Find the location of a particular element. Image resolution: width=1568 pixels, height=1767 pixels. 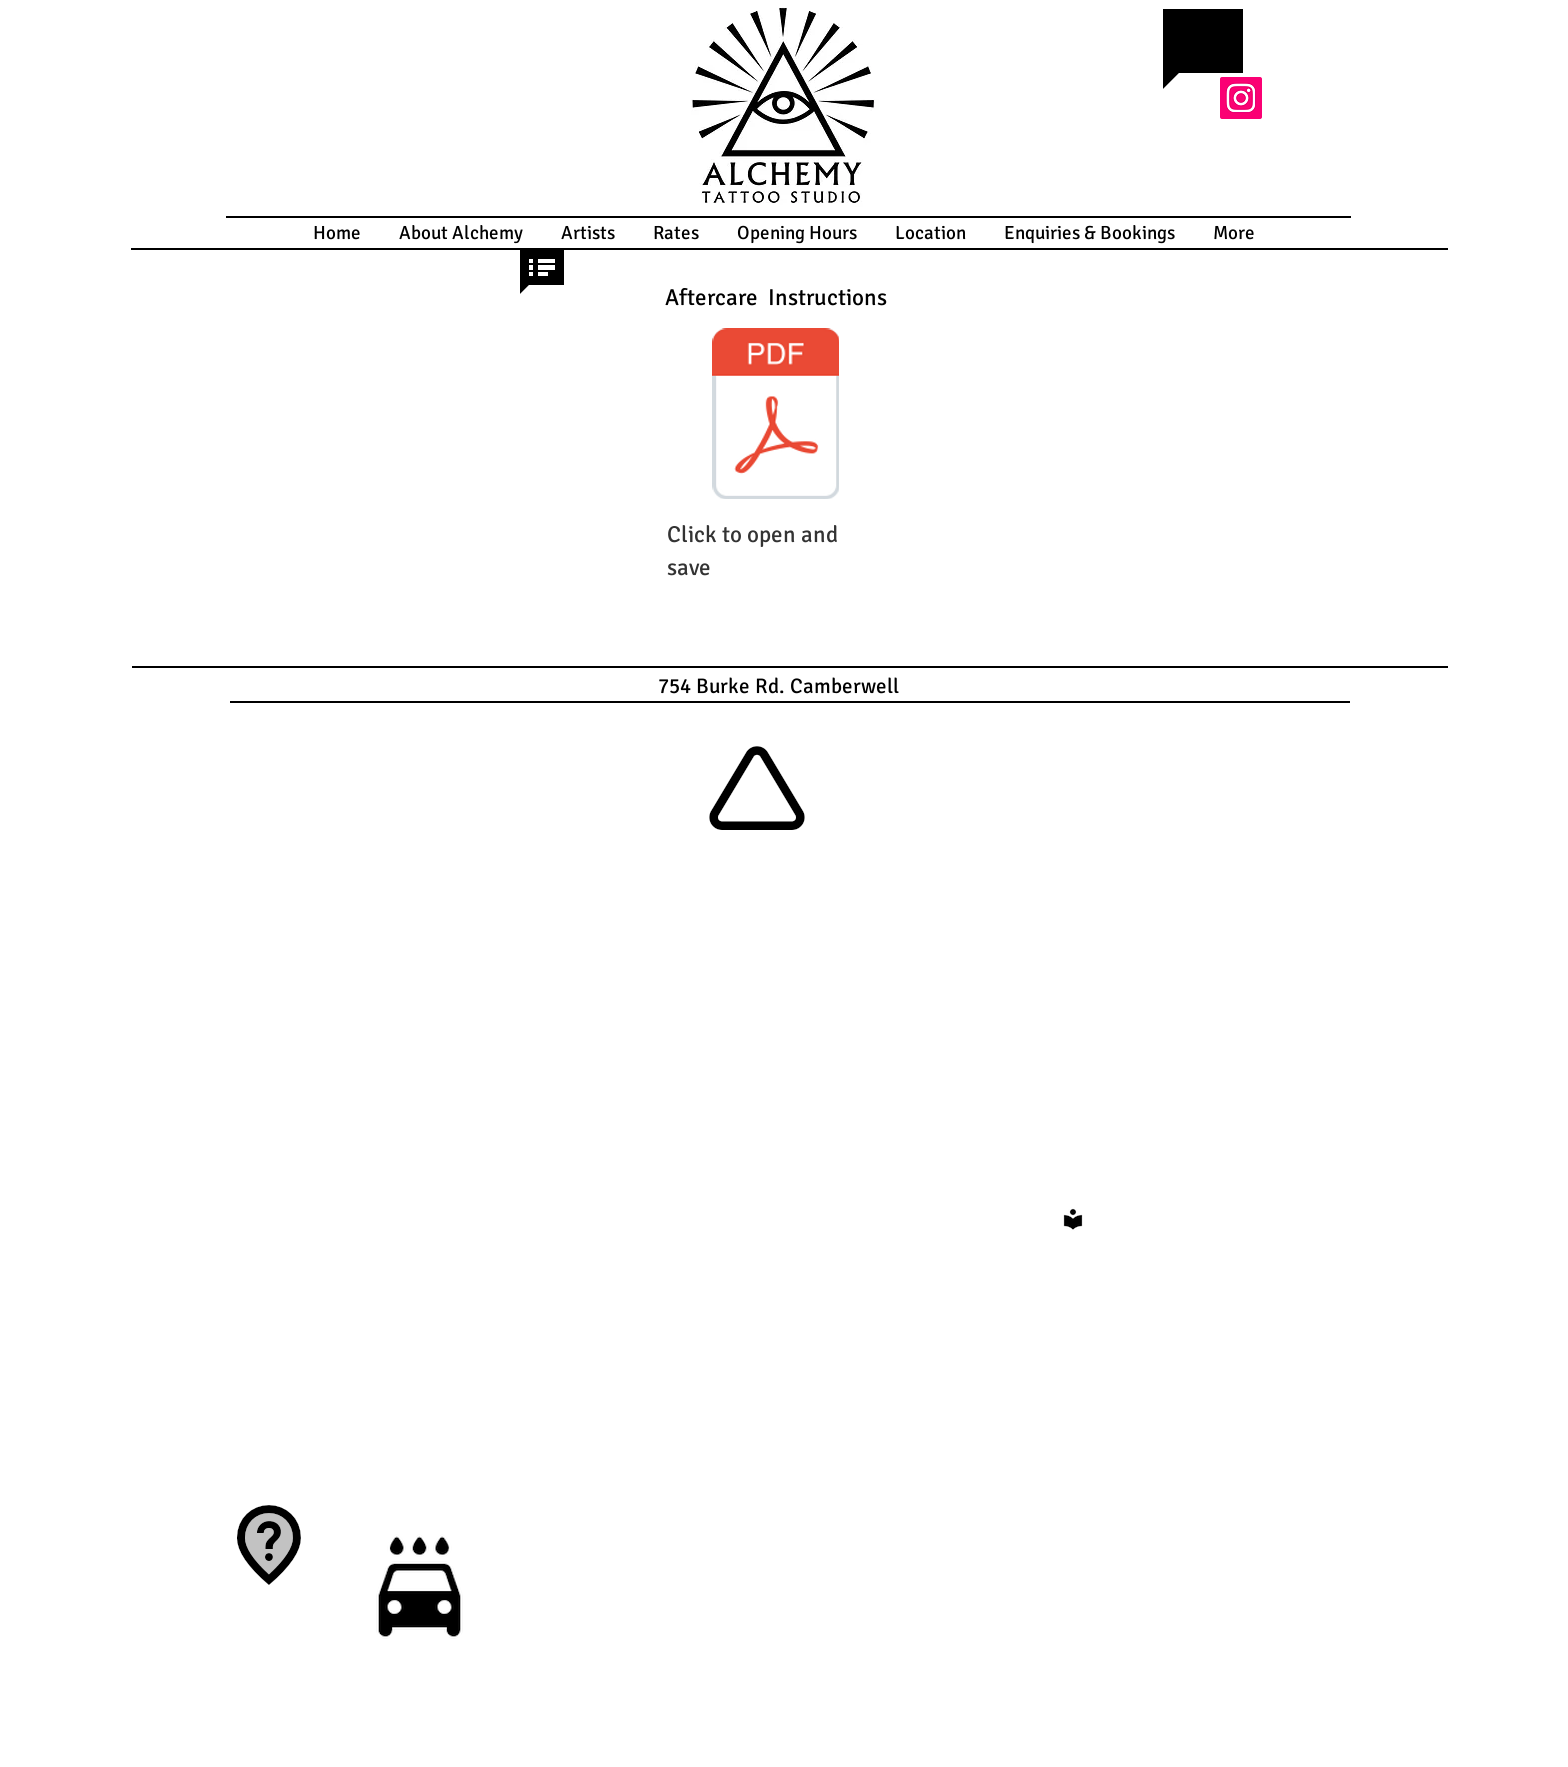

find nearby car wash locations is located at coordinates (419, 1586).